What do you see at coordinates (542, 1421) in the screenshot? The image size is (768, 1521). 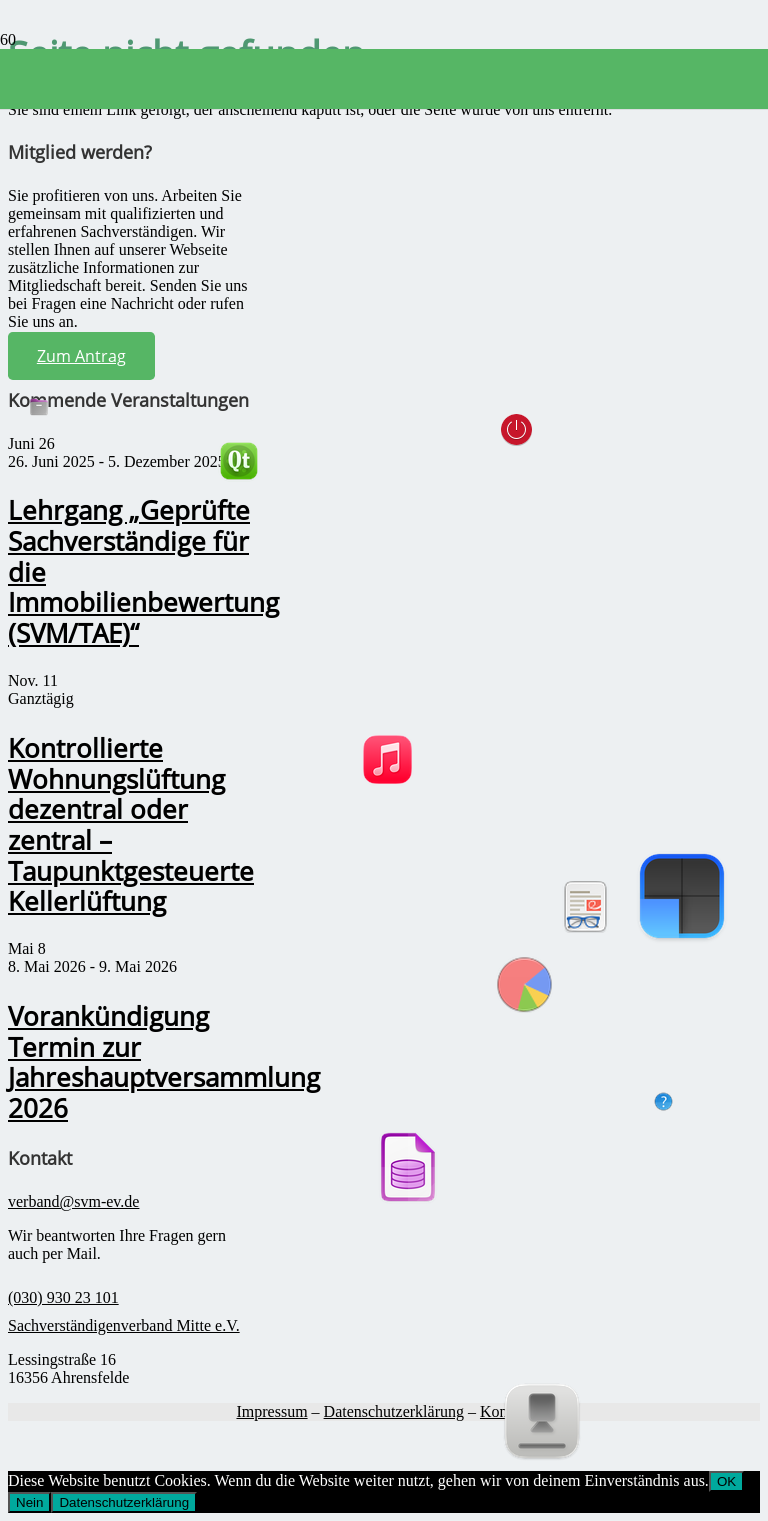 I see `open desk view app to show your desk surface via overhead camera` at bounding box center [542, 1421].